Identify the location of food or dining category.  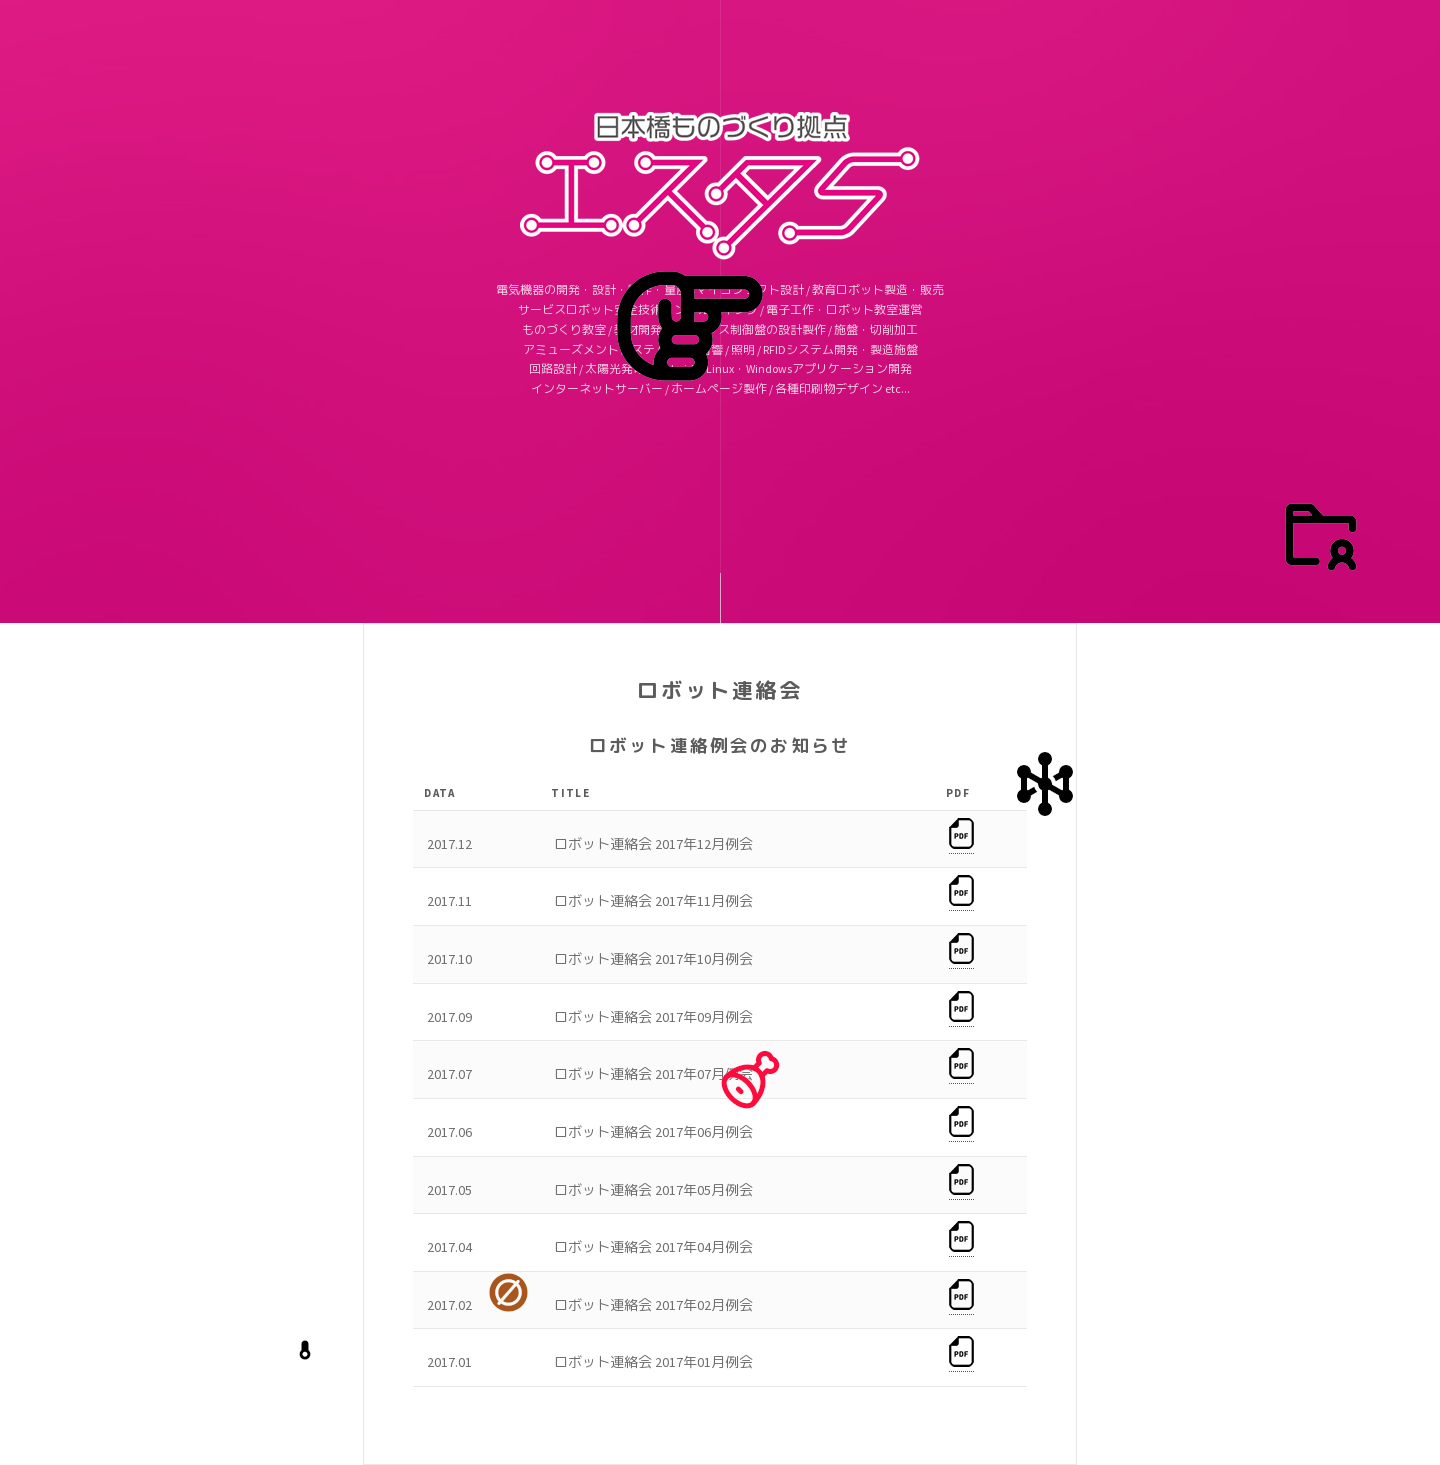
(750, 1080).